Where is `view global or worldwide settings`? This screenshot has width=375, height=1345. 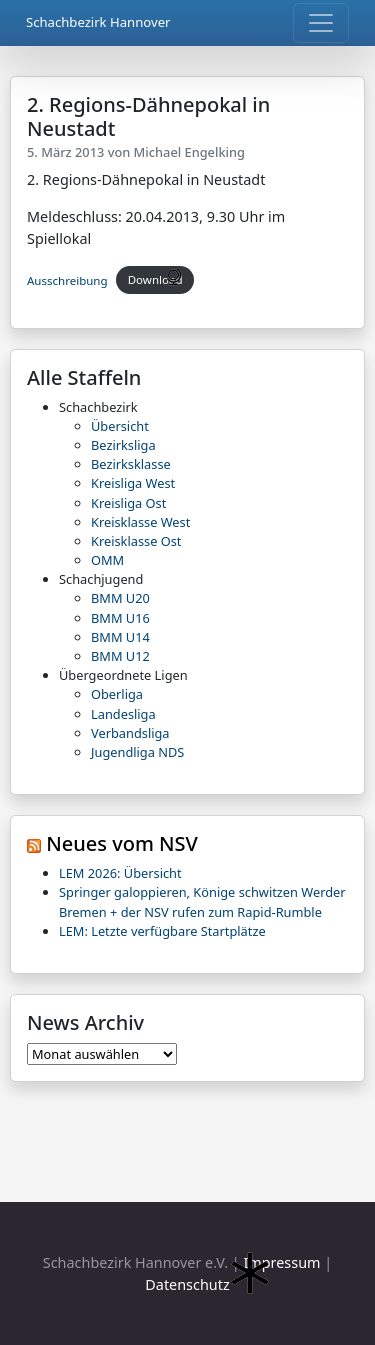 view global or worldwide settings is located at coordinates (173, 276).